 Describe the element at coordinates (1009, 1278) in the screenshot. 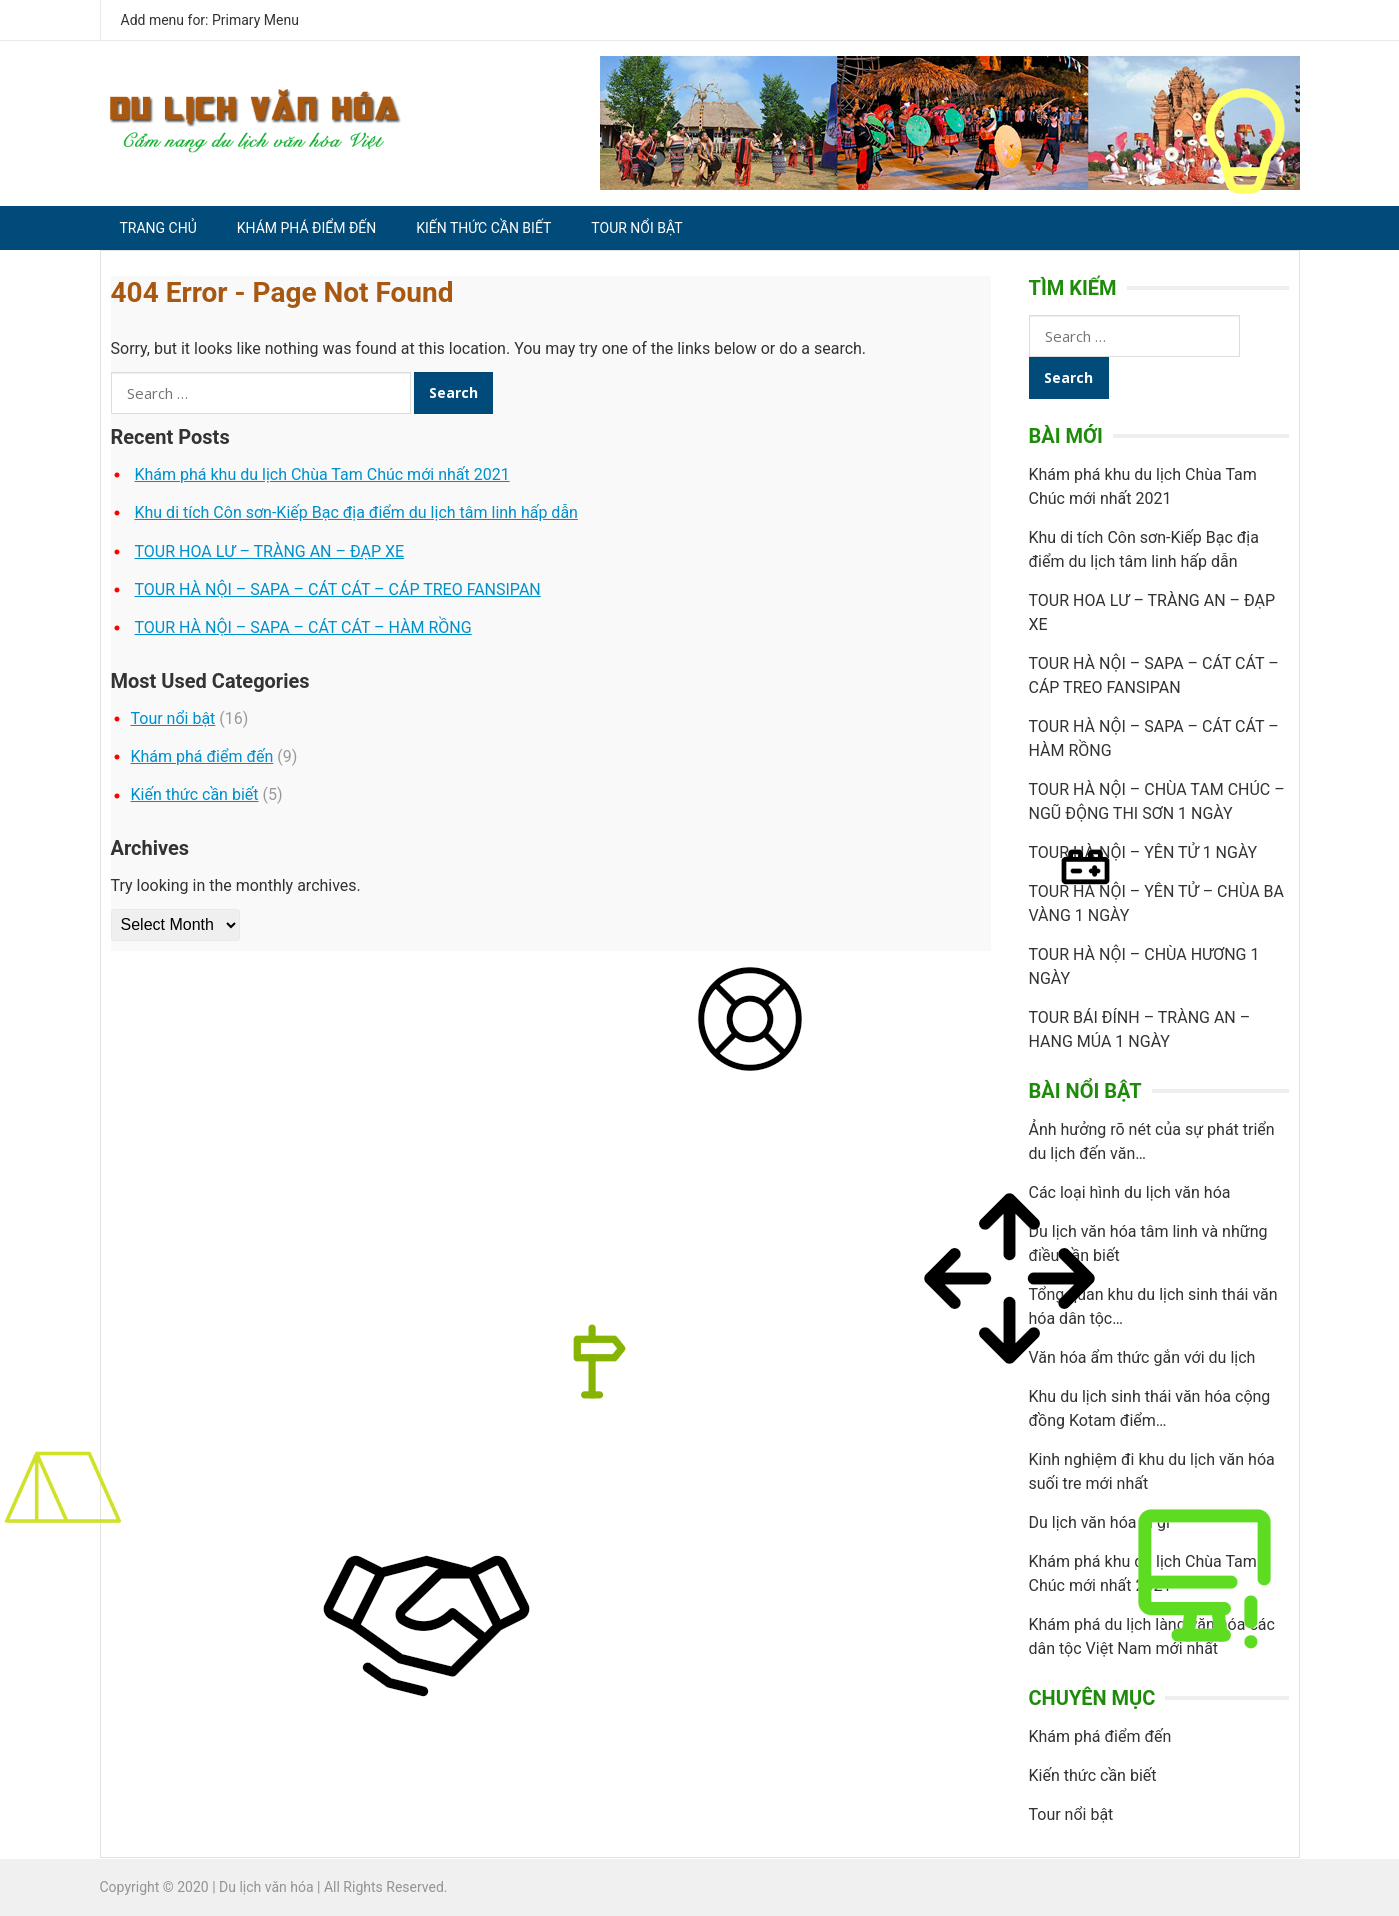

I see `expand content in all directions` at that location.